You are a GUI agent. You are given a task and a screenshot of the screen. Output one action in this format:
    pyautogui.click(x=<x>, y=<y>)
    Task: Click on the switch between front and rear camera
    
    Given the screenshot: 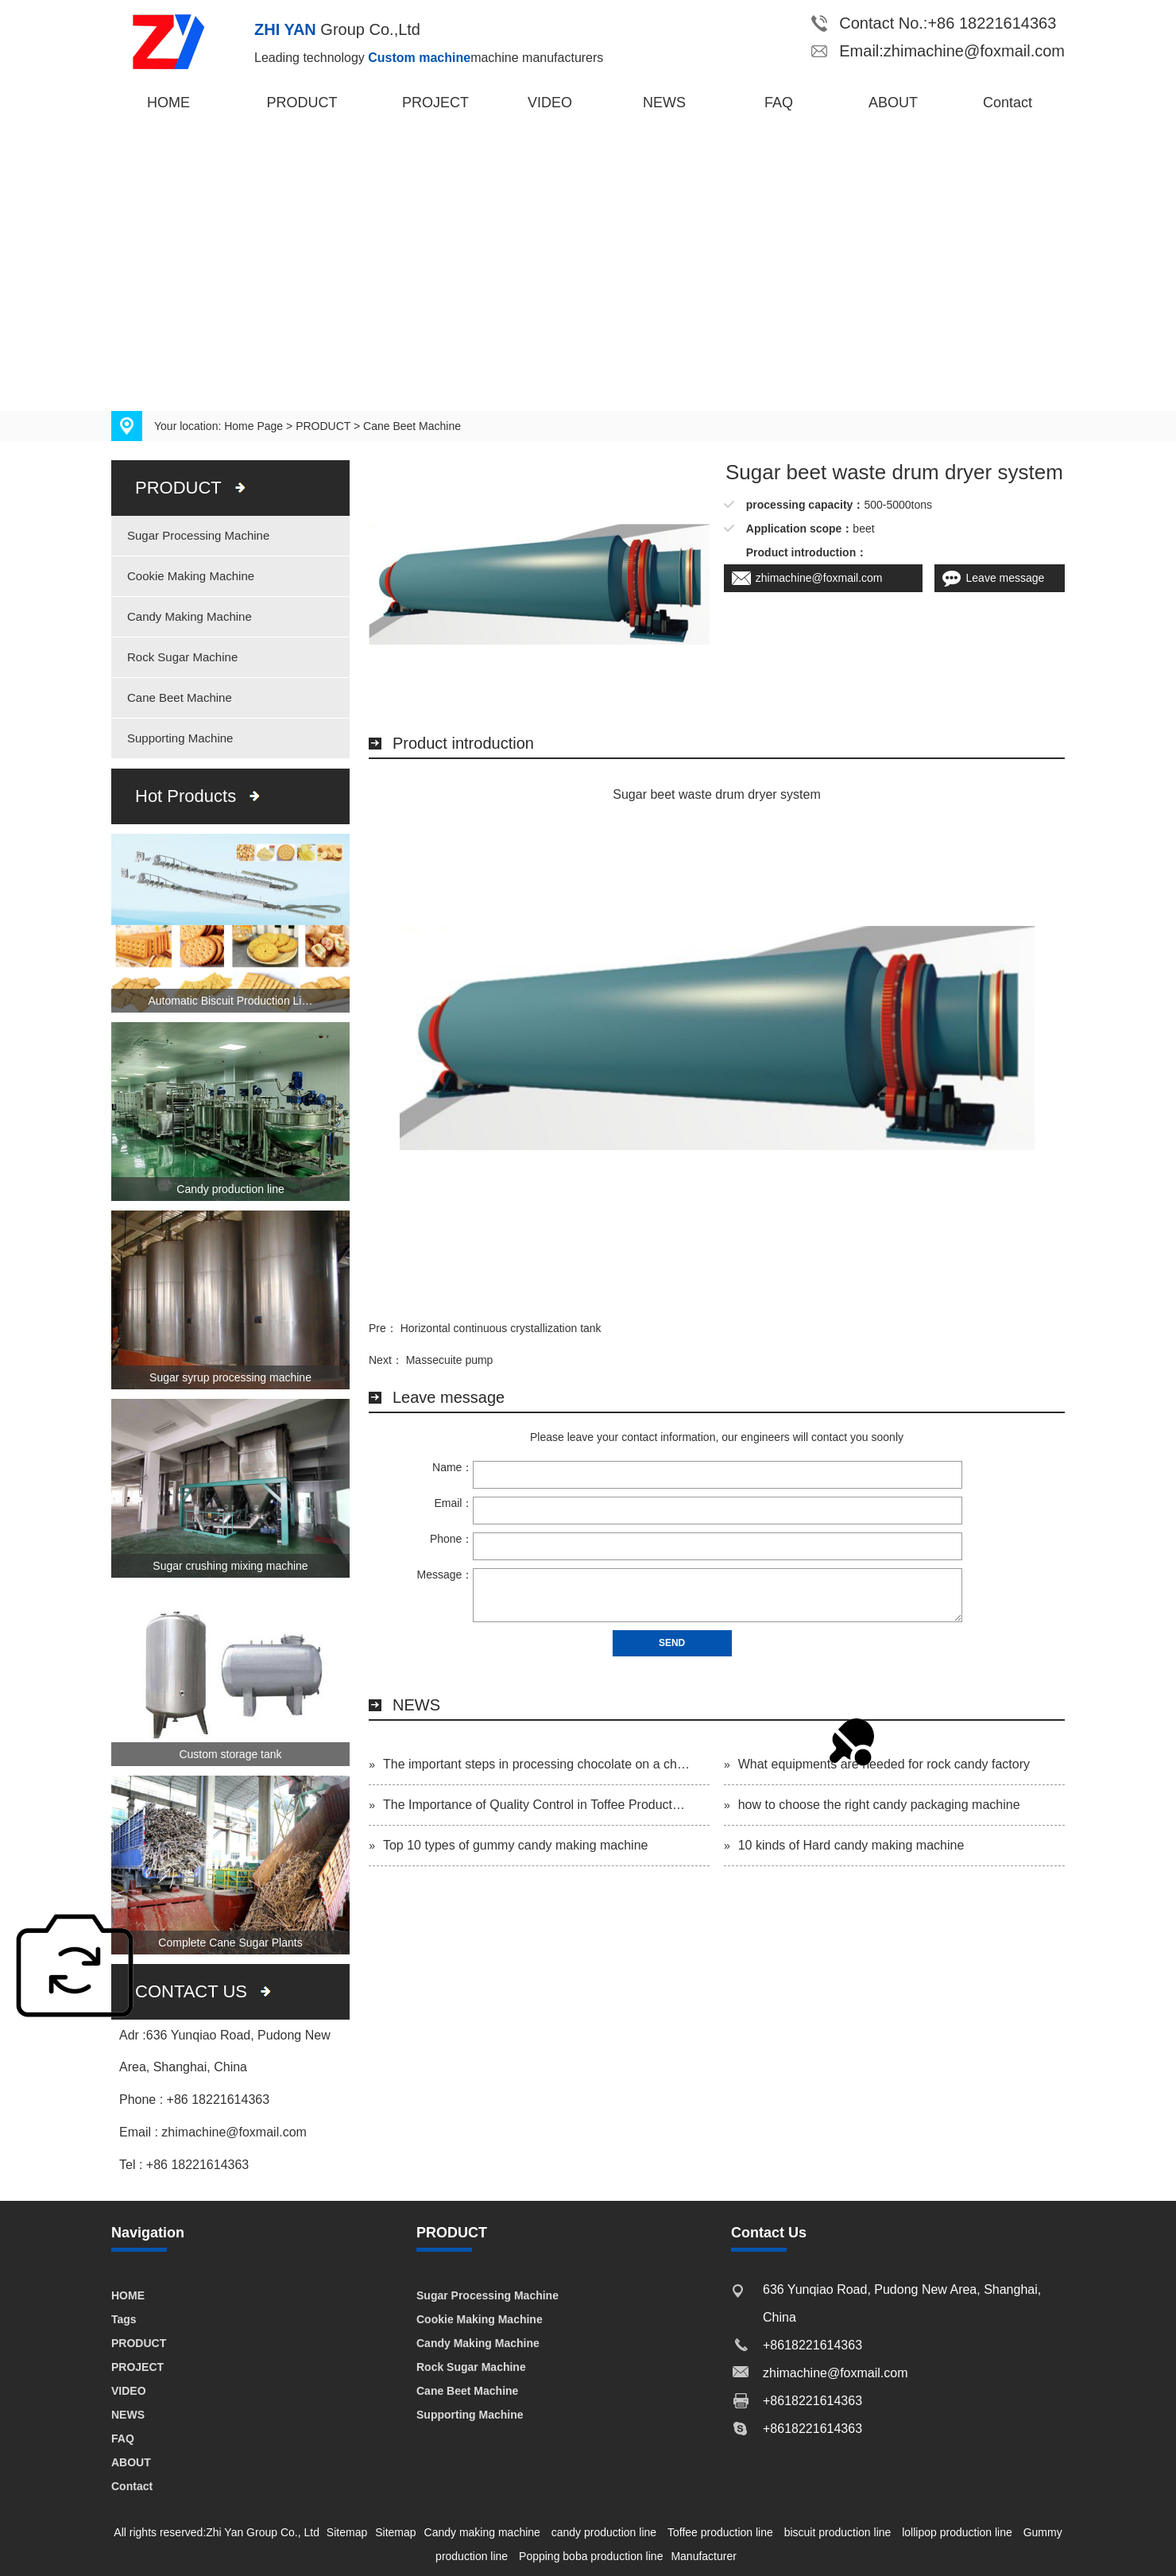 What is the action you would take?
    pyautogui.click(x=75, y=1968)
    